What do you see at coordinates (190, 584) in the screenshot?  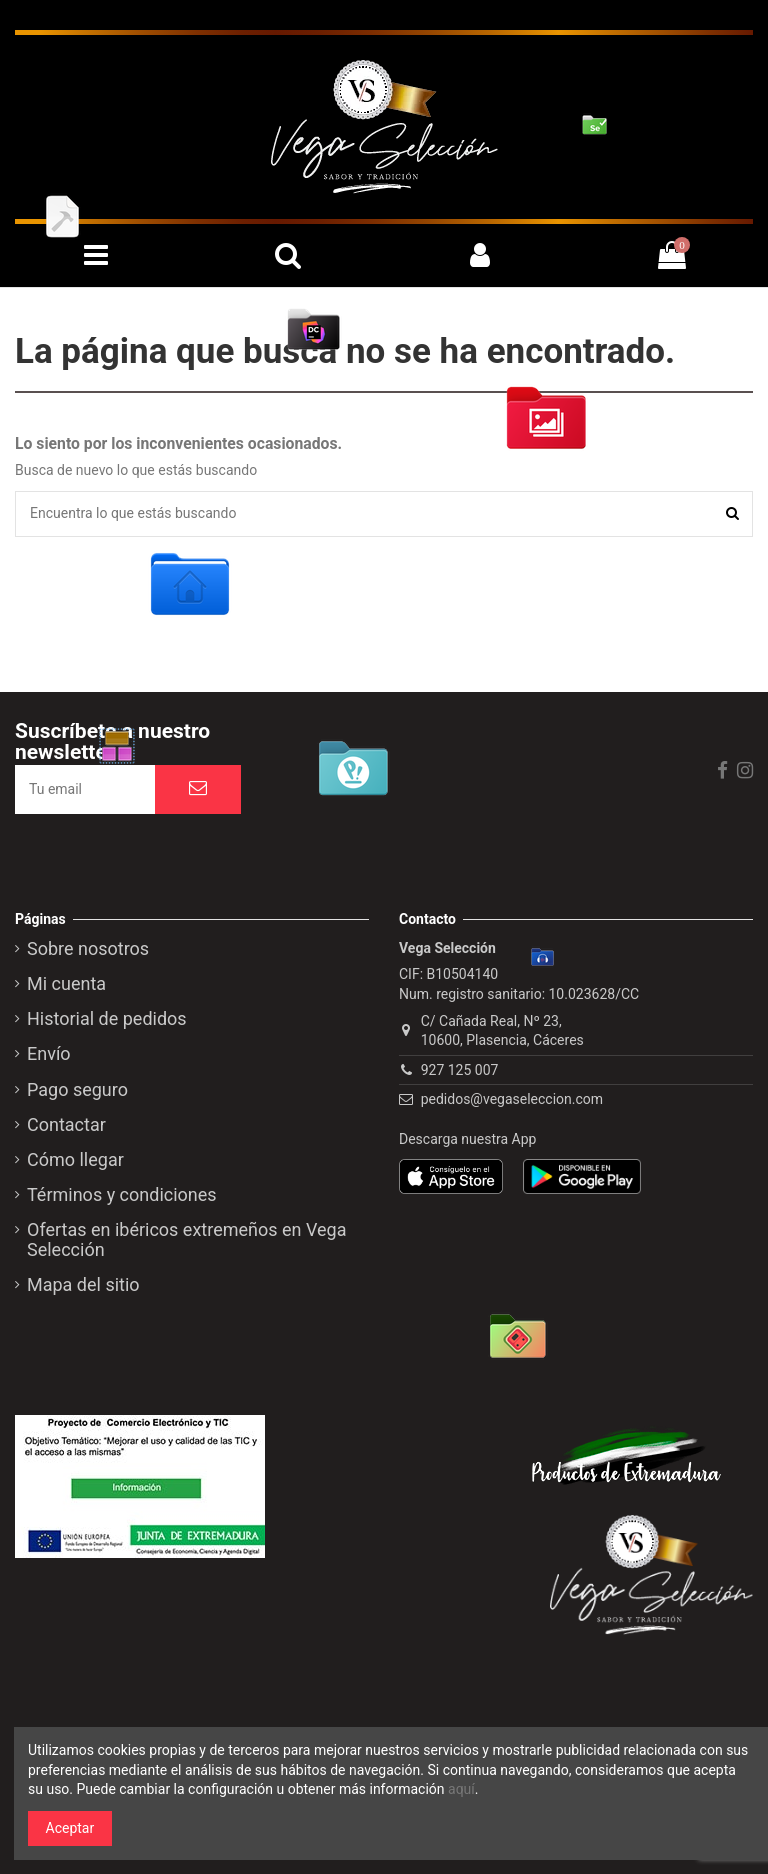 I see `open your home folder` at bounding box center [190, 584].